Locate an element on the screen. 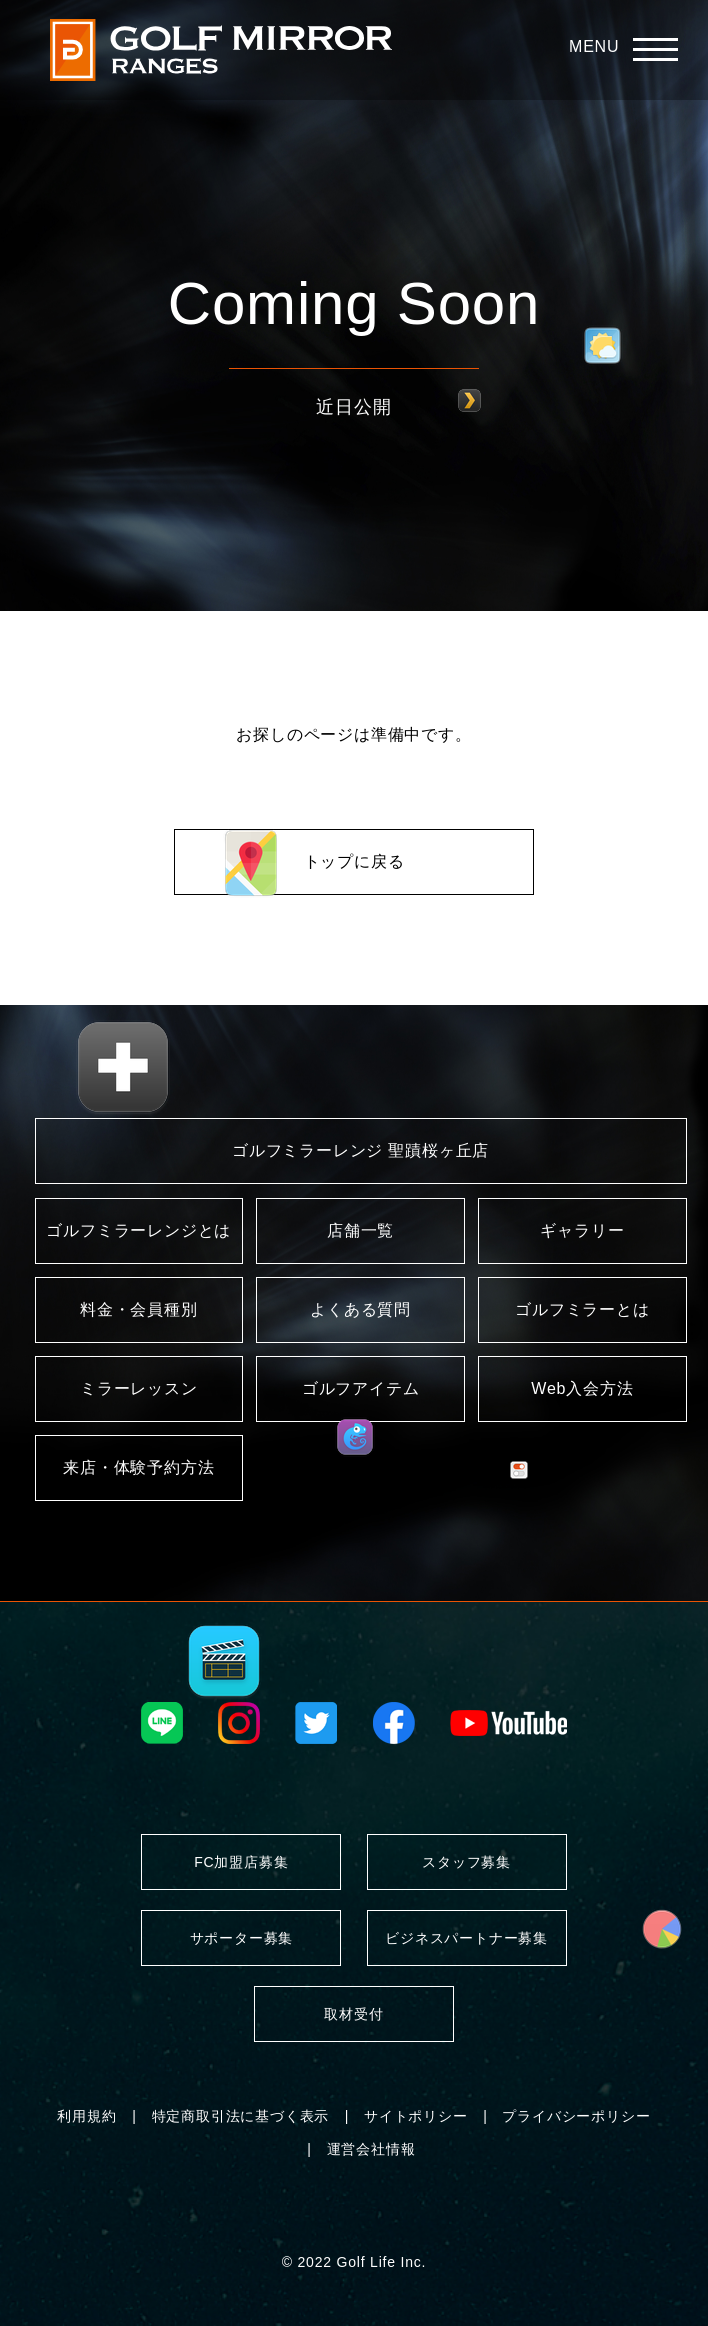 The width and height of the screenshot is (708, 2326). open plex media player is located at coordinates (469, 400).